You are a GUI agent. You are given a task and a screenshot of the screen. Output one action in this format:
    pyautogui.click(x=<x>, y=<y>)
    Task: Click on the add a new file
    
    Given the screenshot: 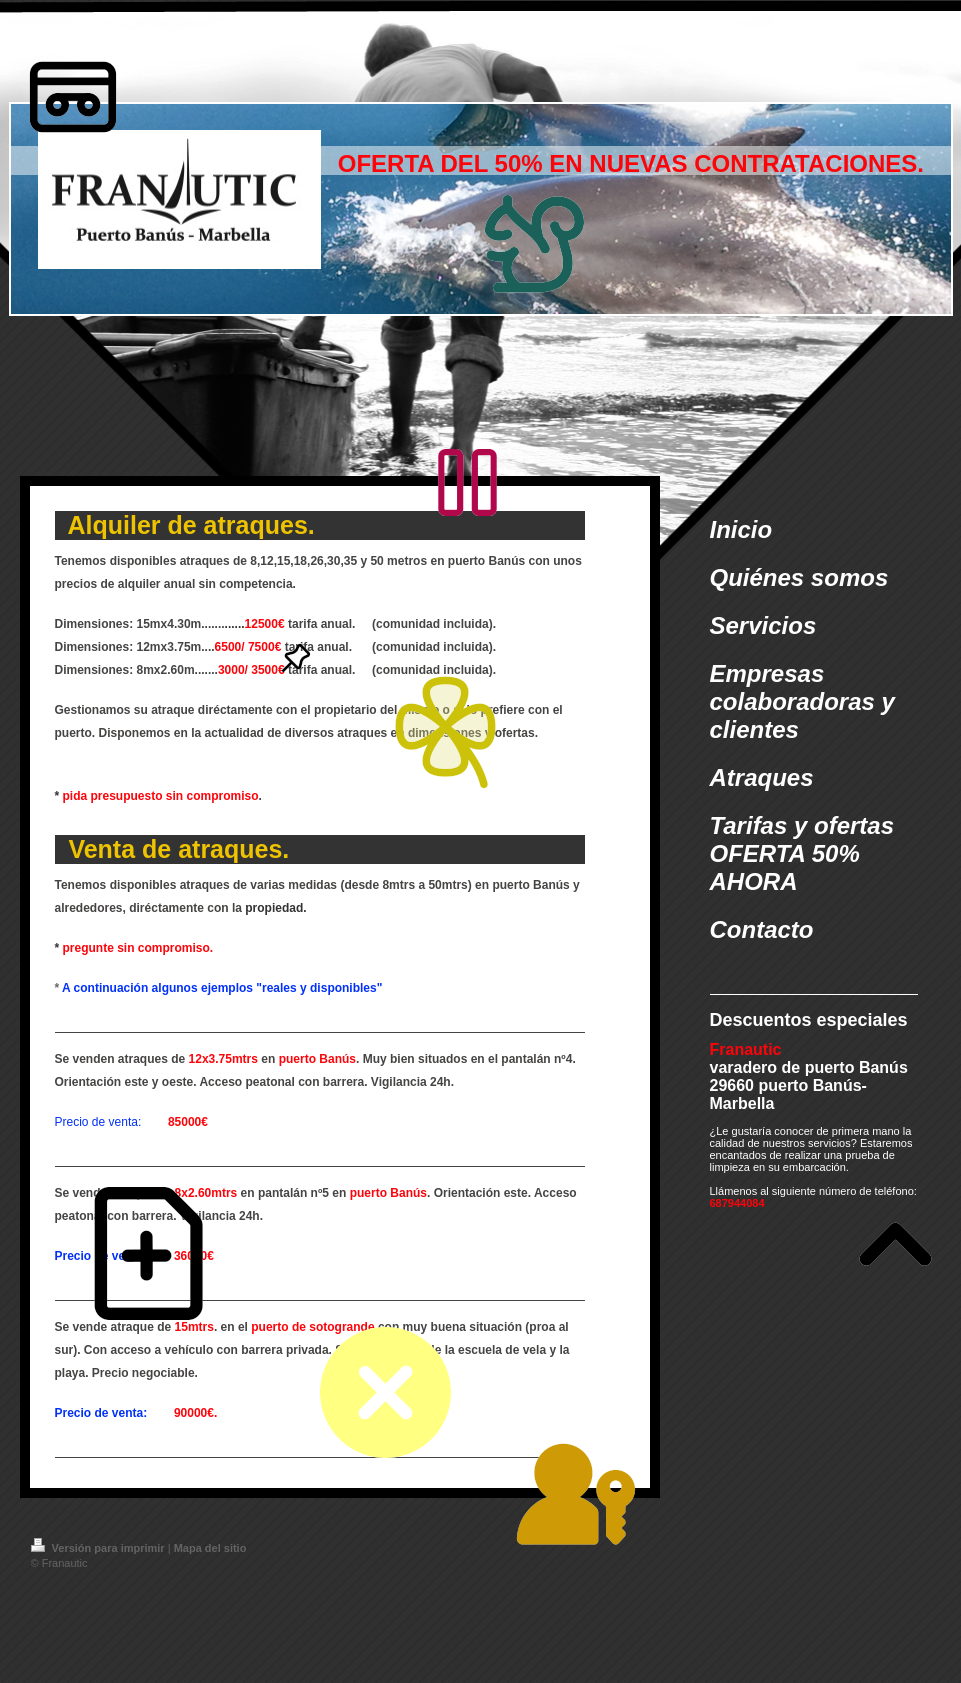 What is the action you would take?
    pyautogui.click(x=144, y=1253)
    